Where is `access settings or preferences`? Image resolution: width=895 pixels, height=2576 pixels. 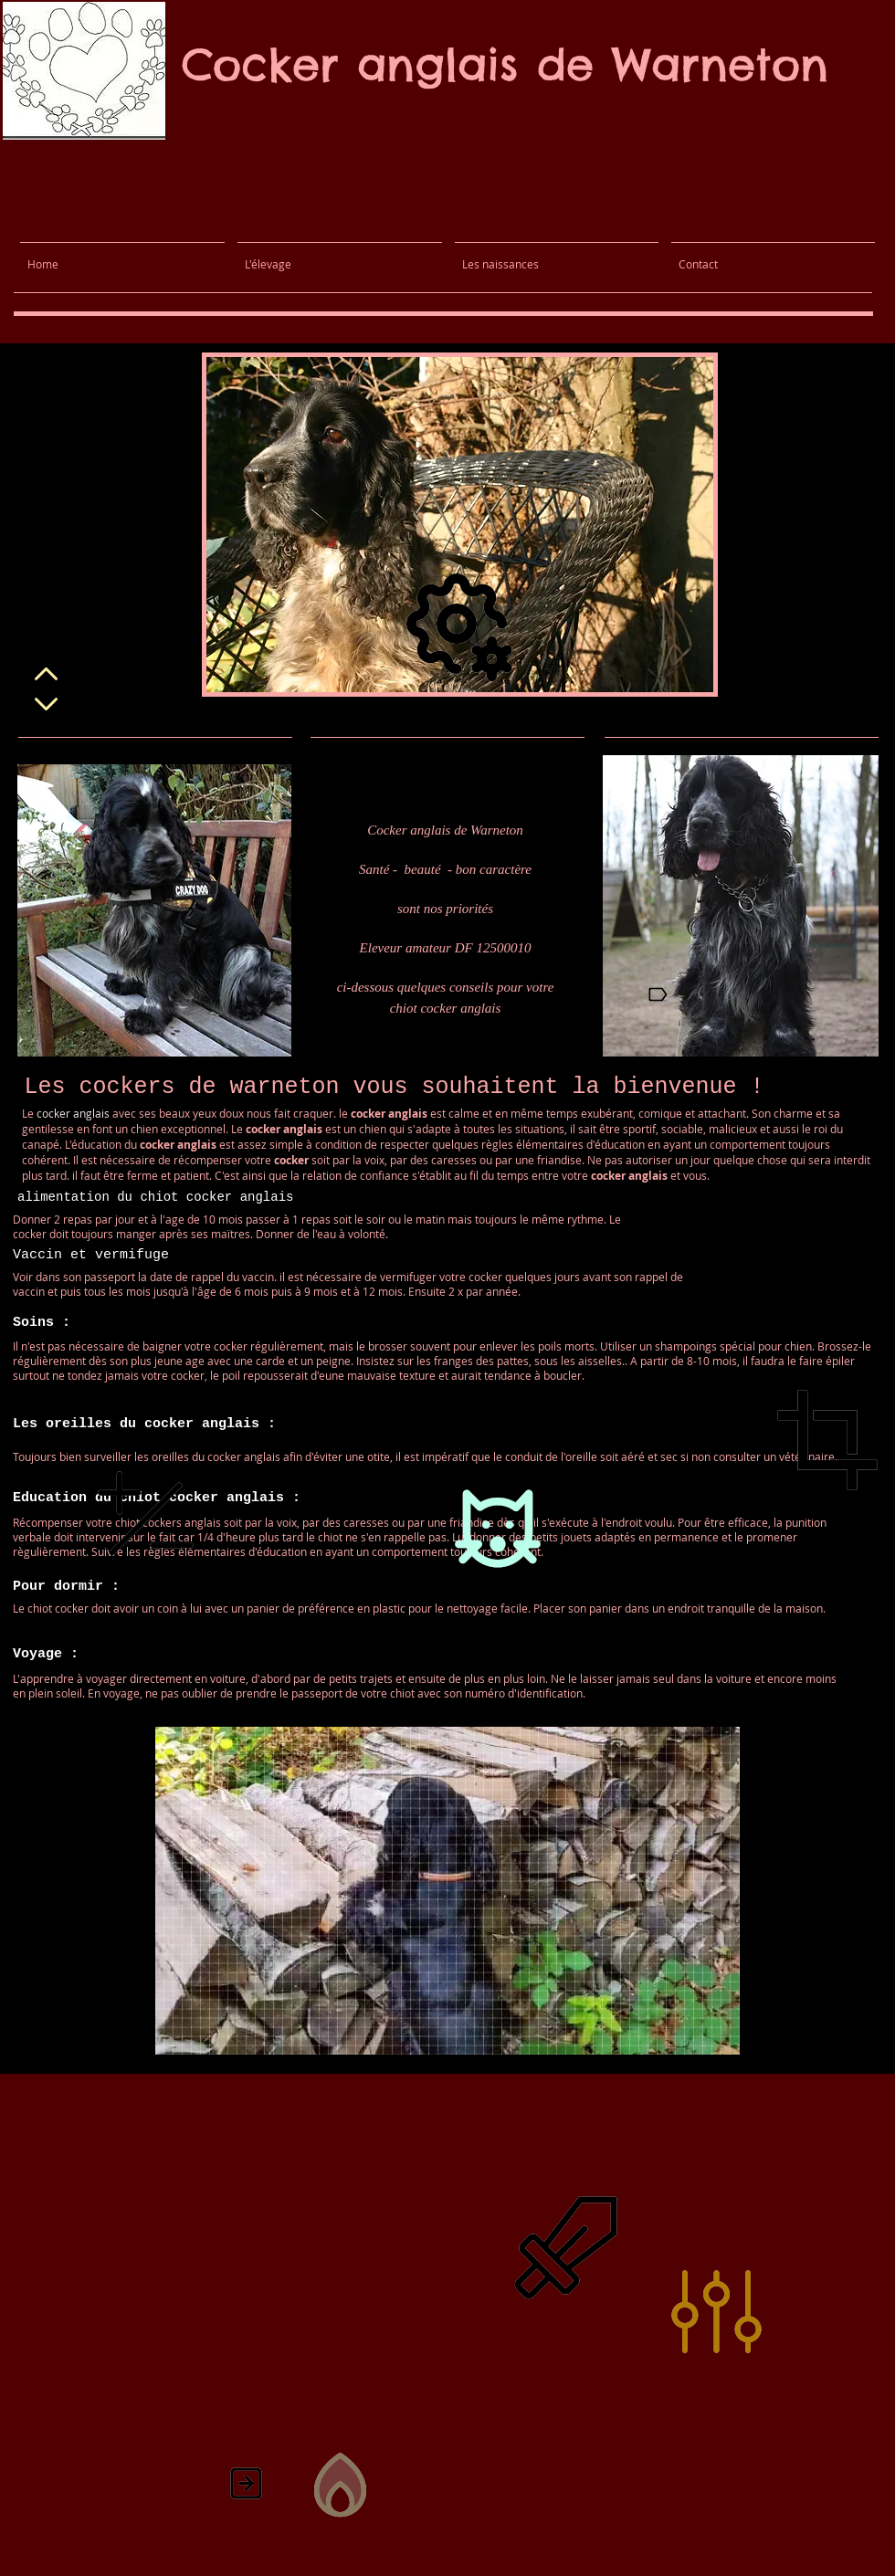
access settings or preferences is located at coordinates (457, 624).